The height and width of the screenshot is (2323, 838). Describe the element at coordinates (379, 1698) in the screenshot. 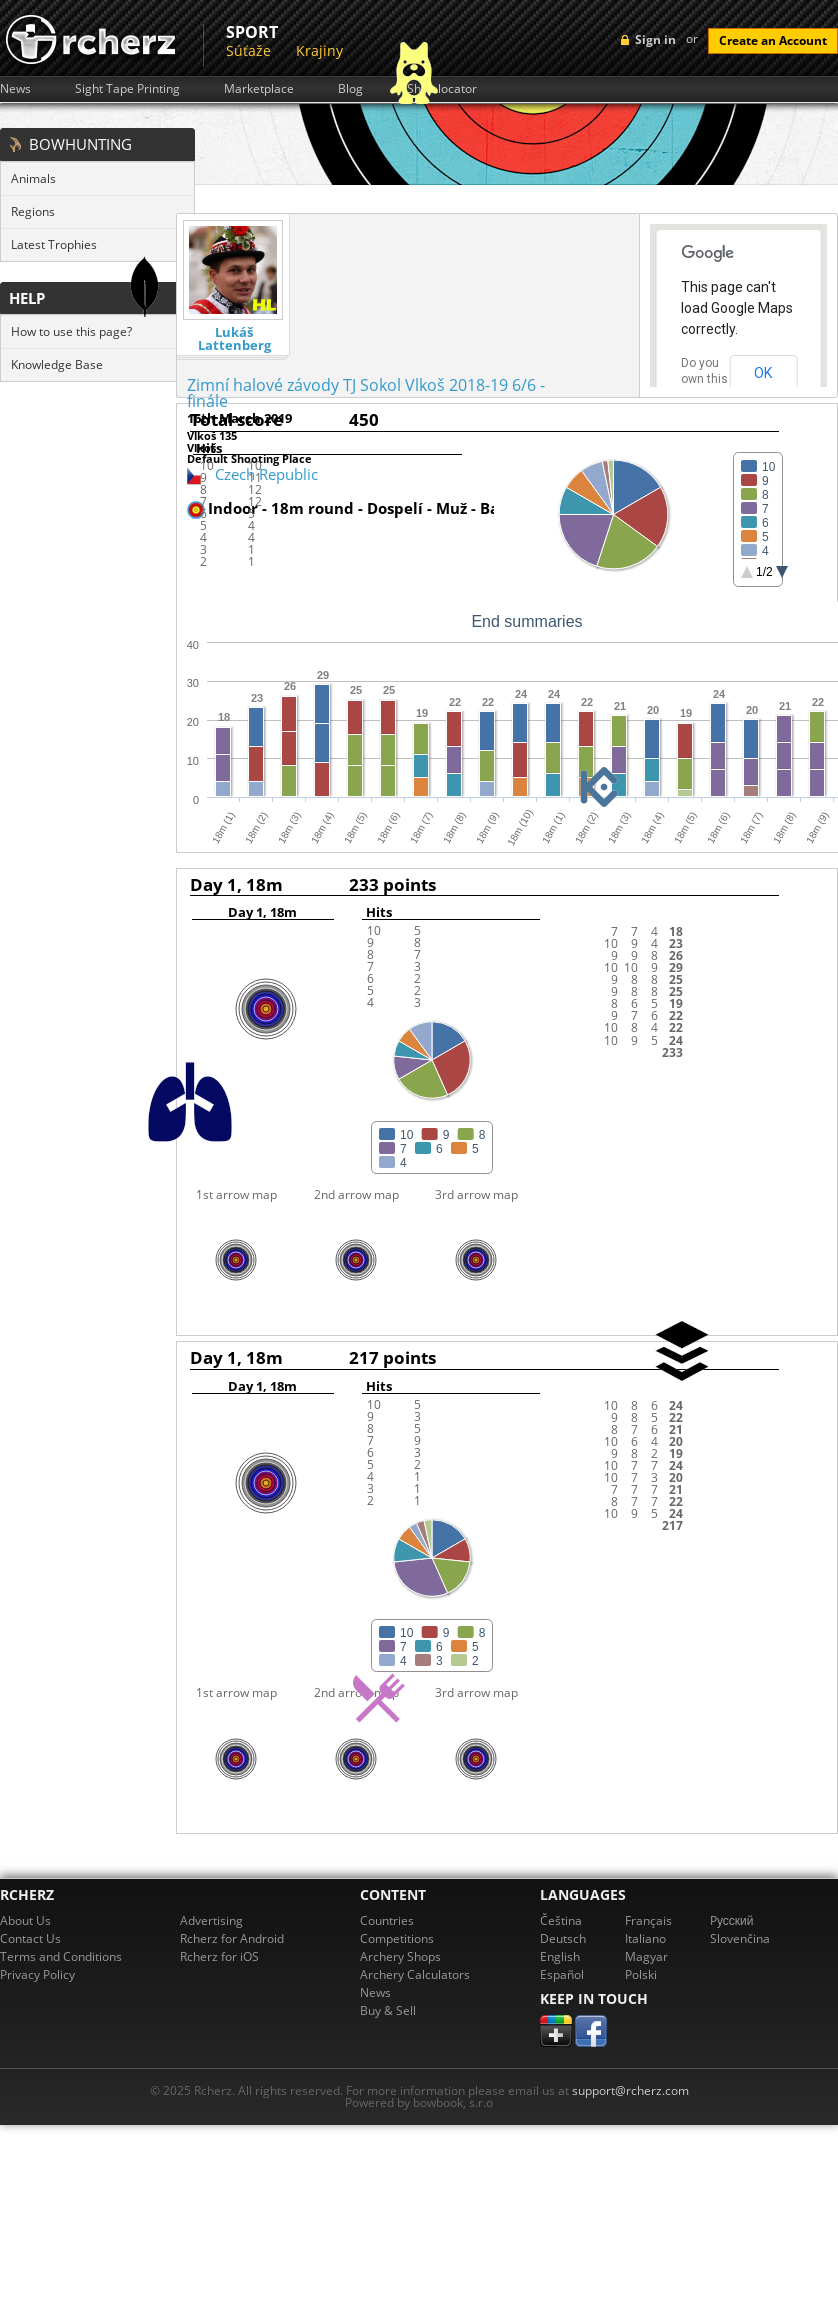

I see `open the mealie recipe manager app` at that location.